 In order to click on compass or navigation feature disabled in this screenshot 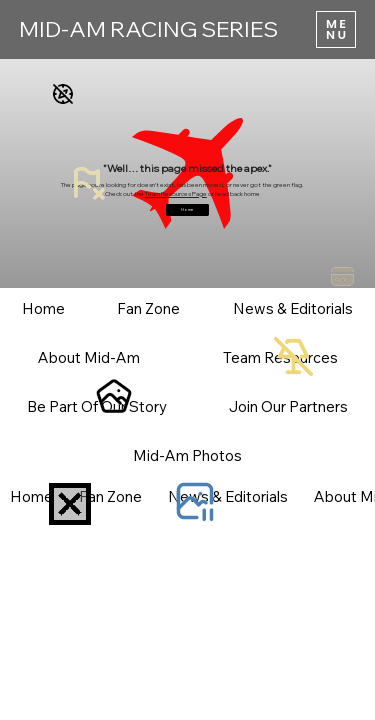, I will do `click(63, 94)`.